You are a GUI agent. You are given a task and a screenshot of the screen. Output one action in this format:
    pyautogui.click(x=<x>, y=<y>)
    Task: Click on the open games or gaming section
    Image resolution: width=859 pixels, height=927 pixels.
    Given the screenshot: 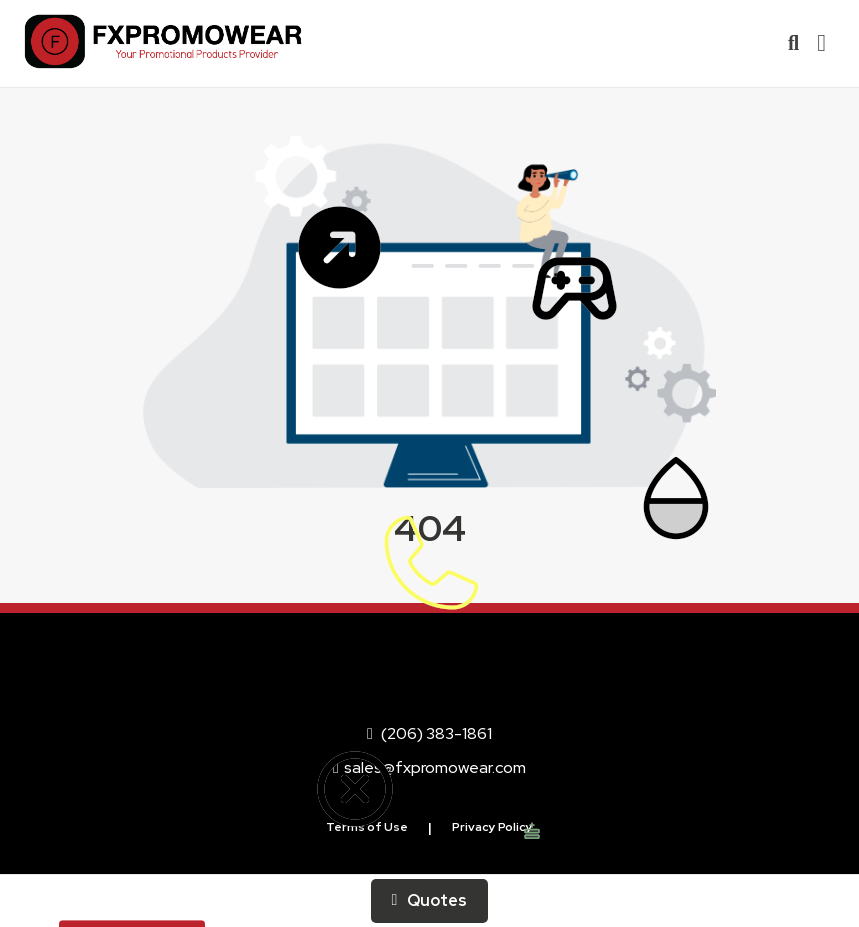 What is the action you would take?
    pyautogui.click(x=574, y=288)
    